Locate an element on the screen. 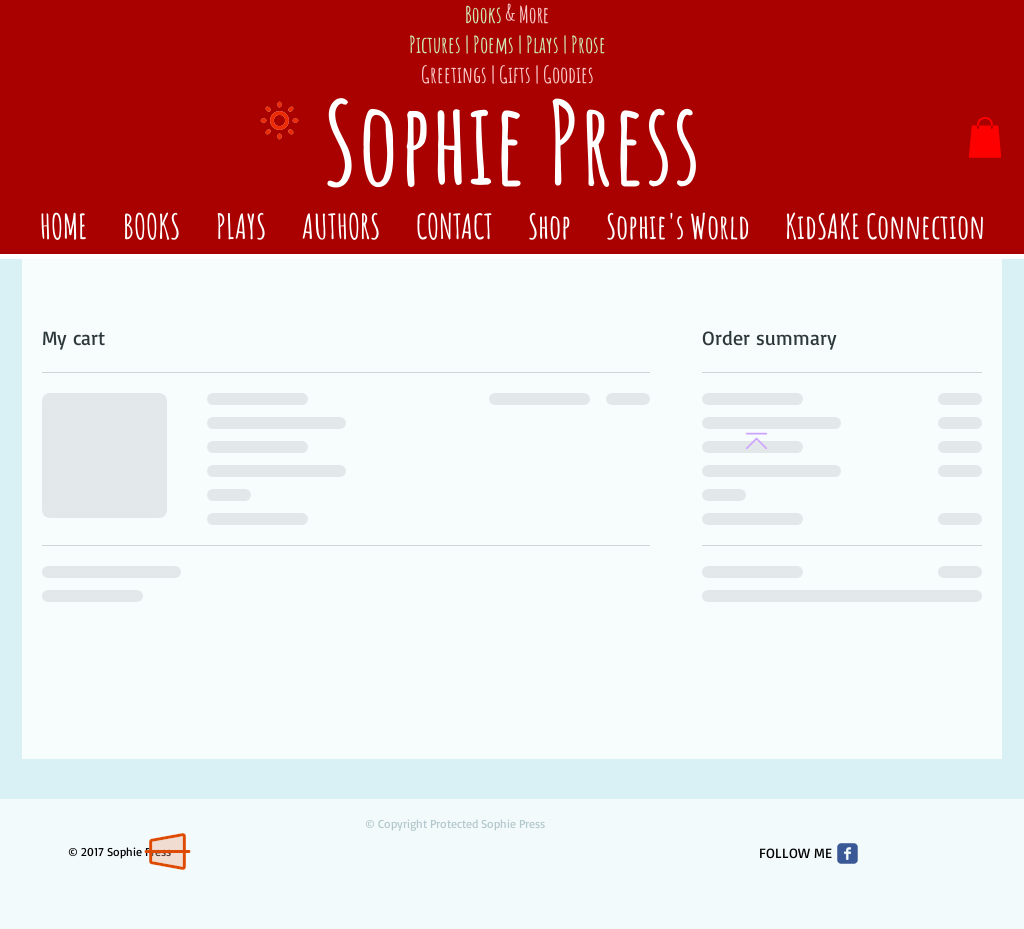  adjust perspective or viewing angle is located at coordinates (167, 851).